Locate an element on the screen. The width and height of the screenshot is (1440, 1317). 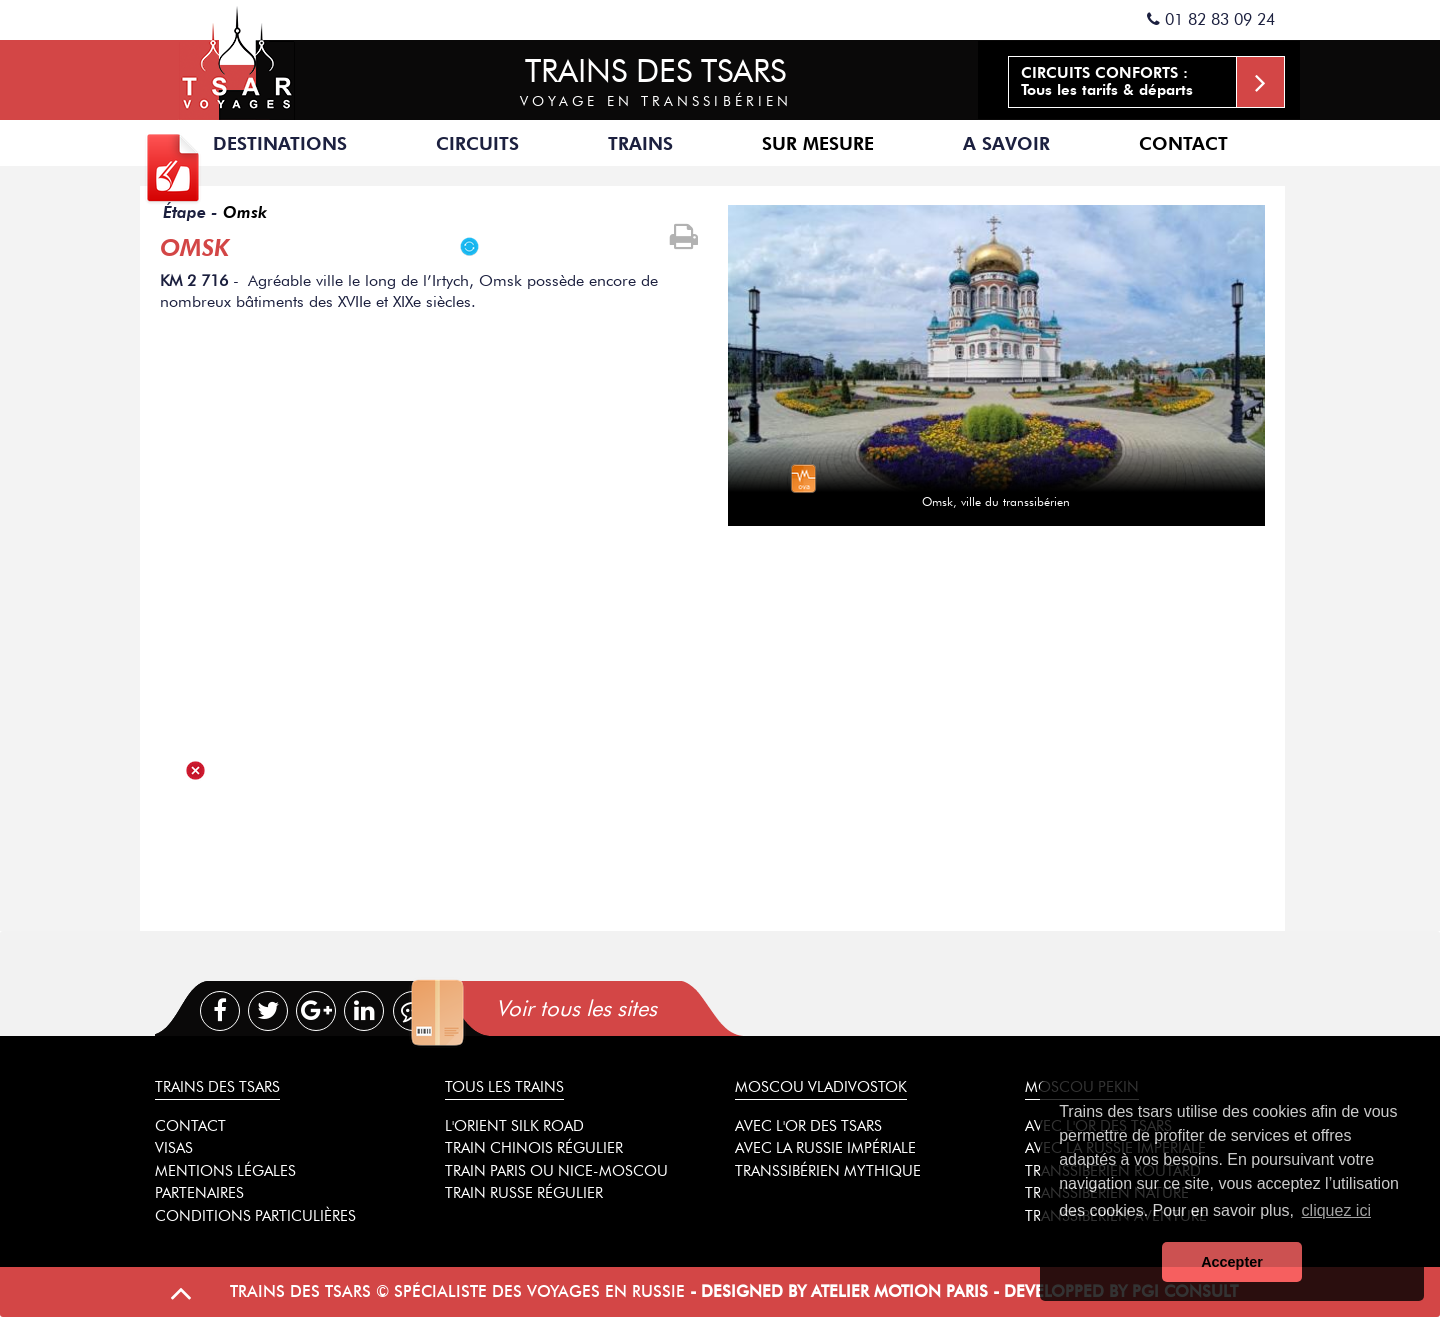
a postscript document file is located at coordinates (173, 169).